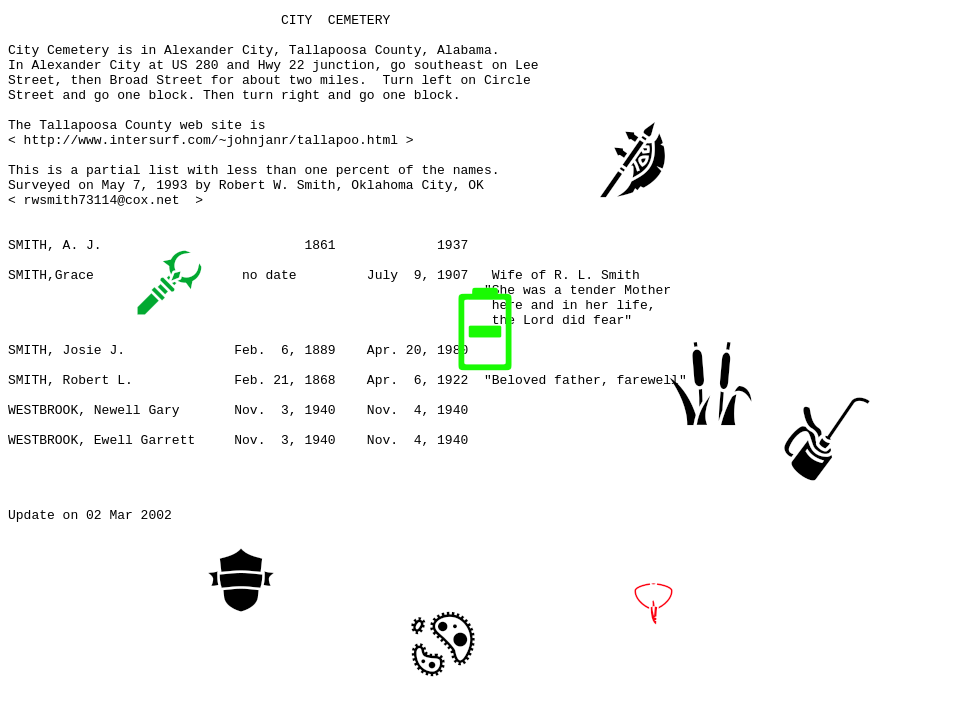 The width and height of the screenshot is (966, 720). Describe the element at coordinates (443, 644) in the screenshot. I see `view microorganisms or bacteria in a science game` at that location.